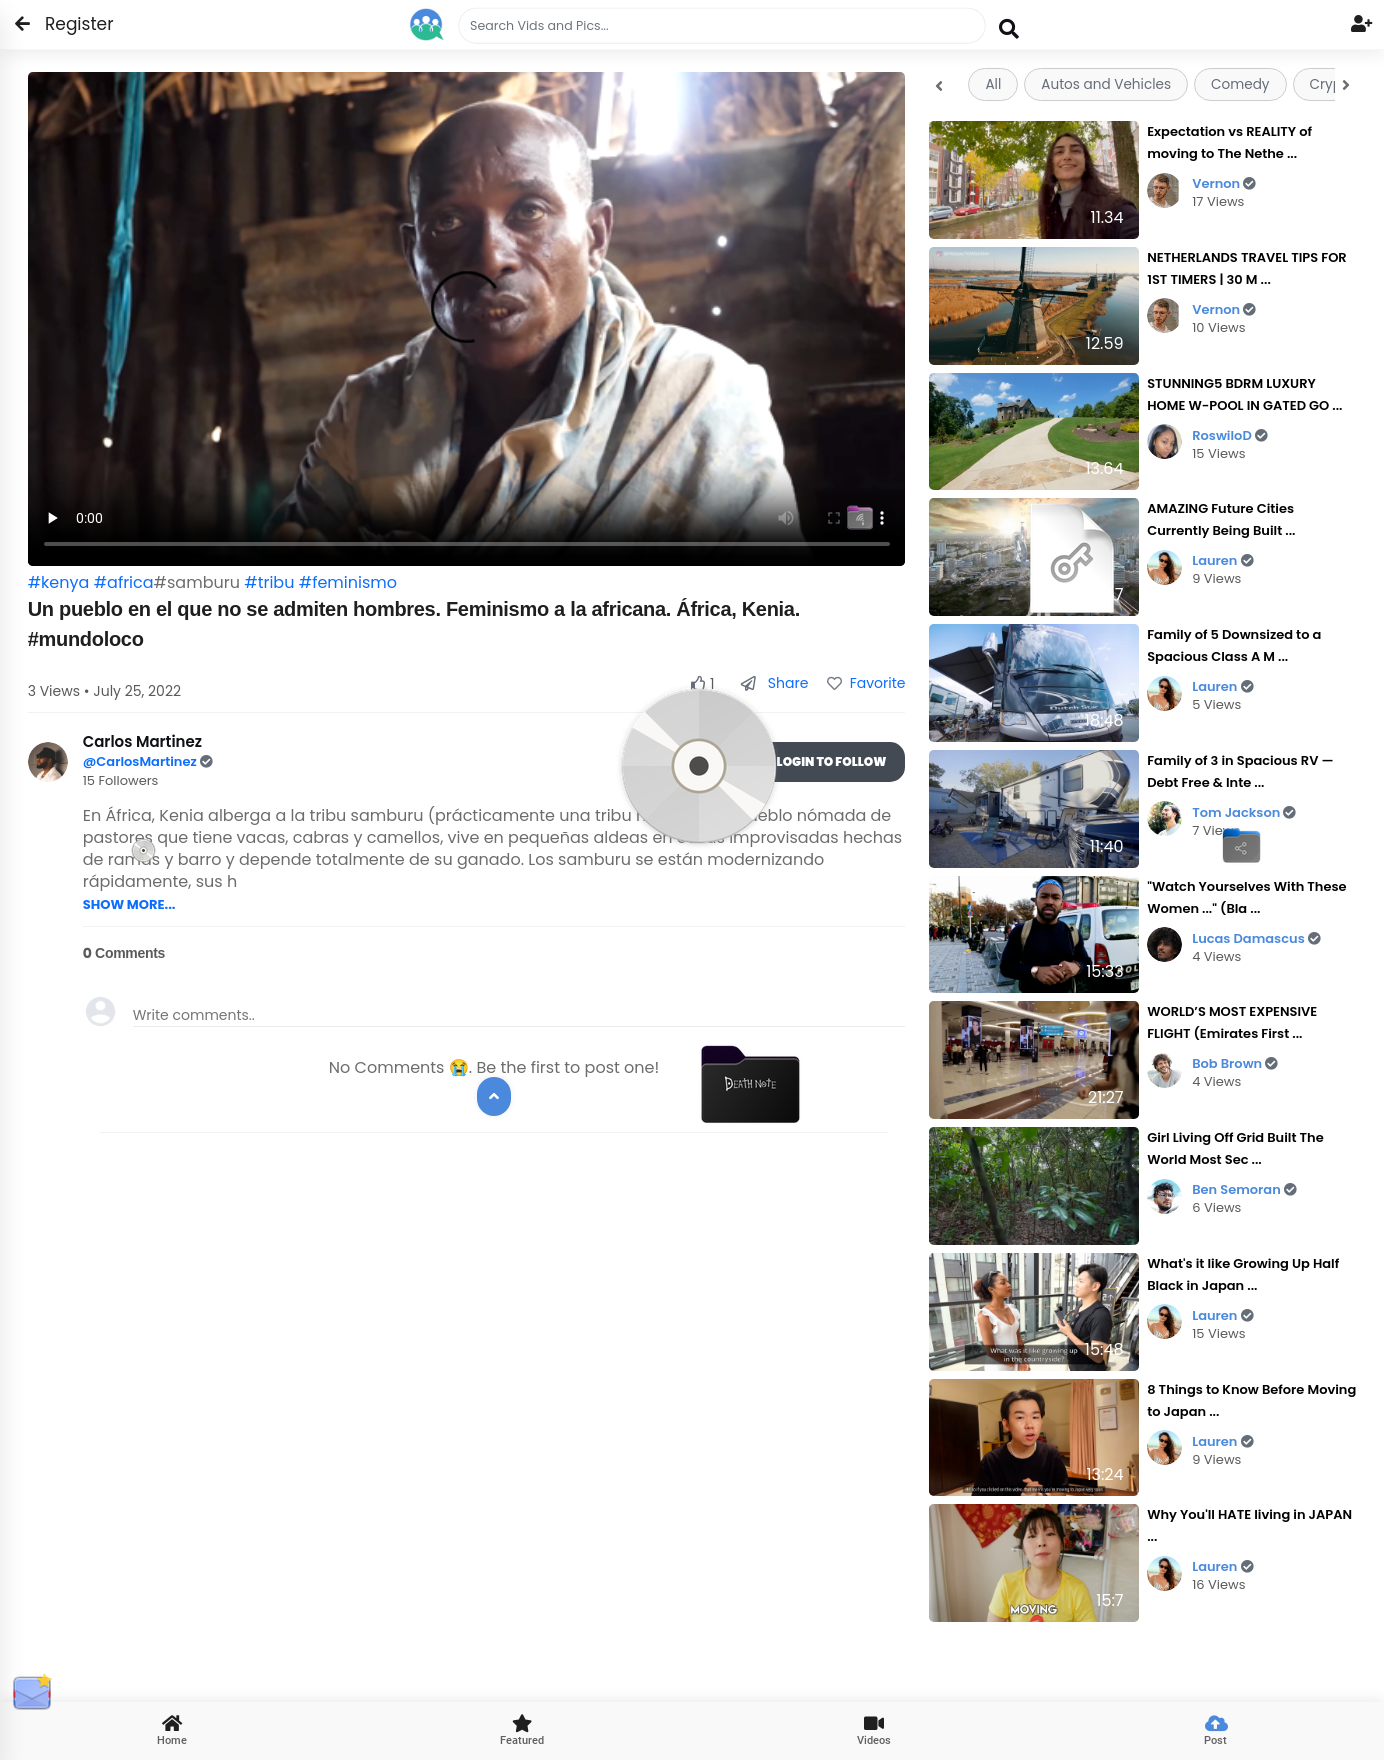  What do you see at coordinates (143, 850) in the screenshot?
I see `indicates a DVD-ROM drive or disc` at bounding box center [143, 850].